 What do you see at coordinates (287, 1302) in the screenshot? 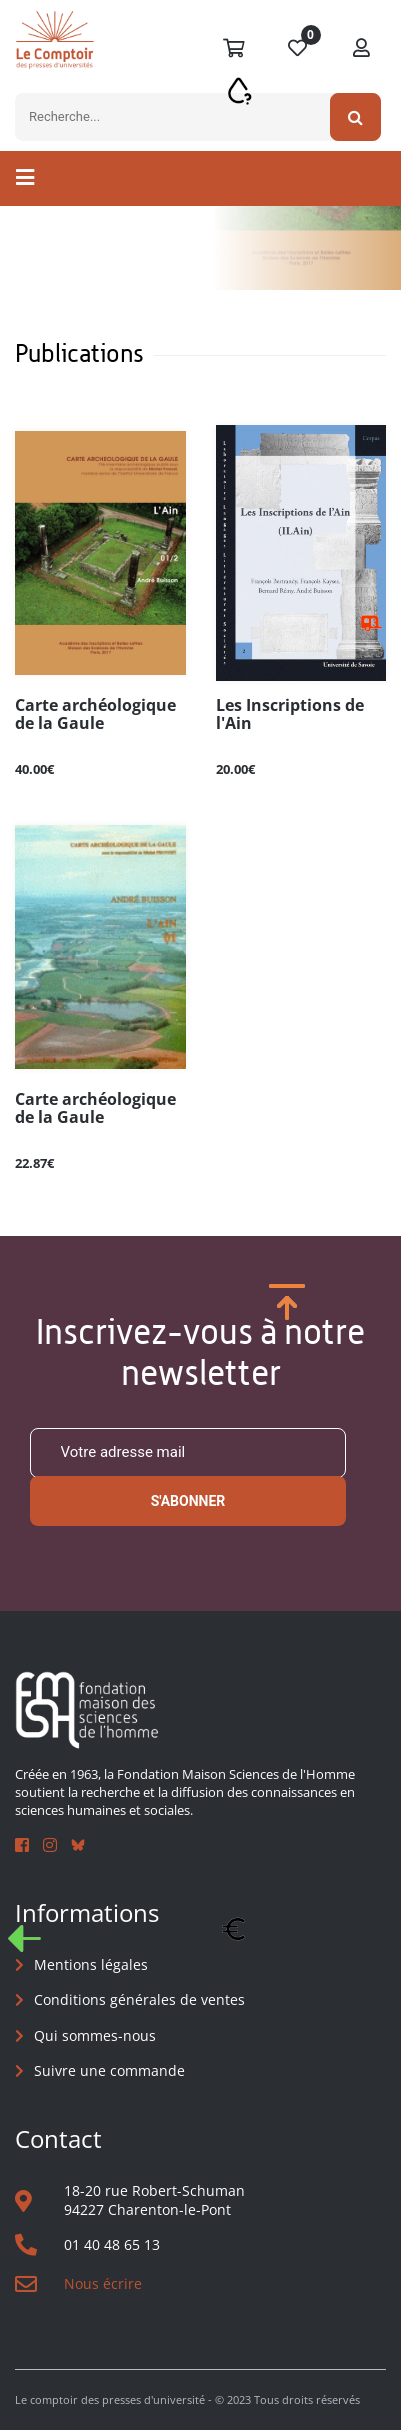
I see `scroll to top of page` at bounding box center [287, 1302].